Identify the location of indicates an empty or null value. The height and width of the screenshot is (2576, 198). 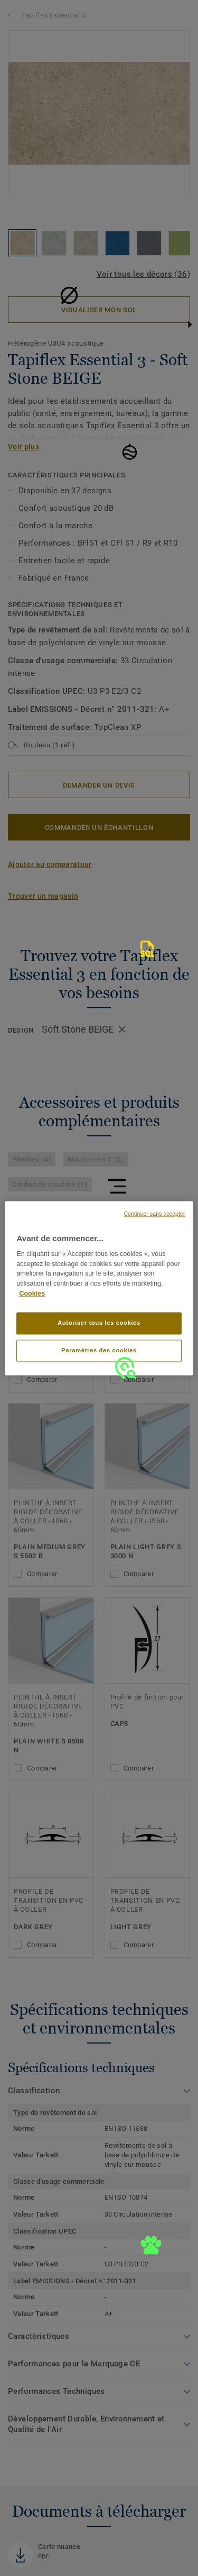
(69, 295).